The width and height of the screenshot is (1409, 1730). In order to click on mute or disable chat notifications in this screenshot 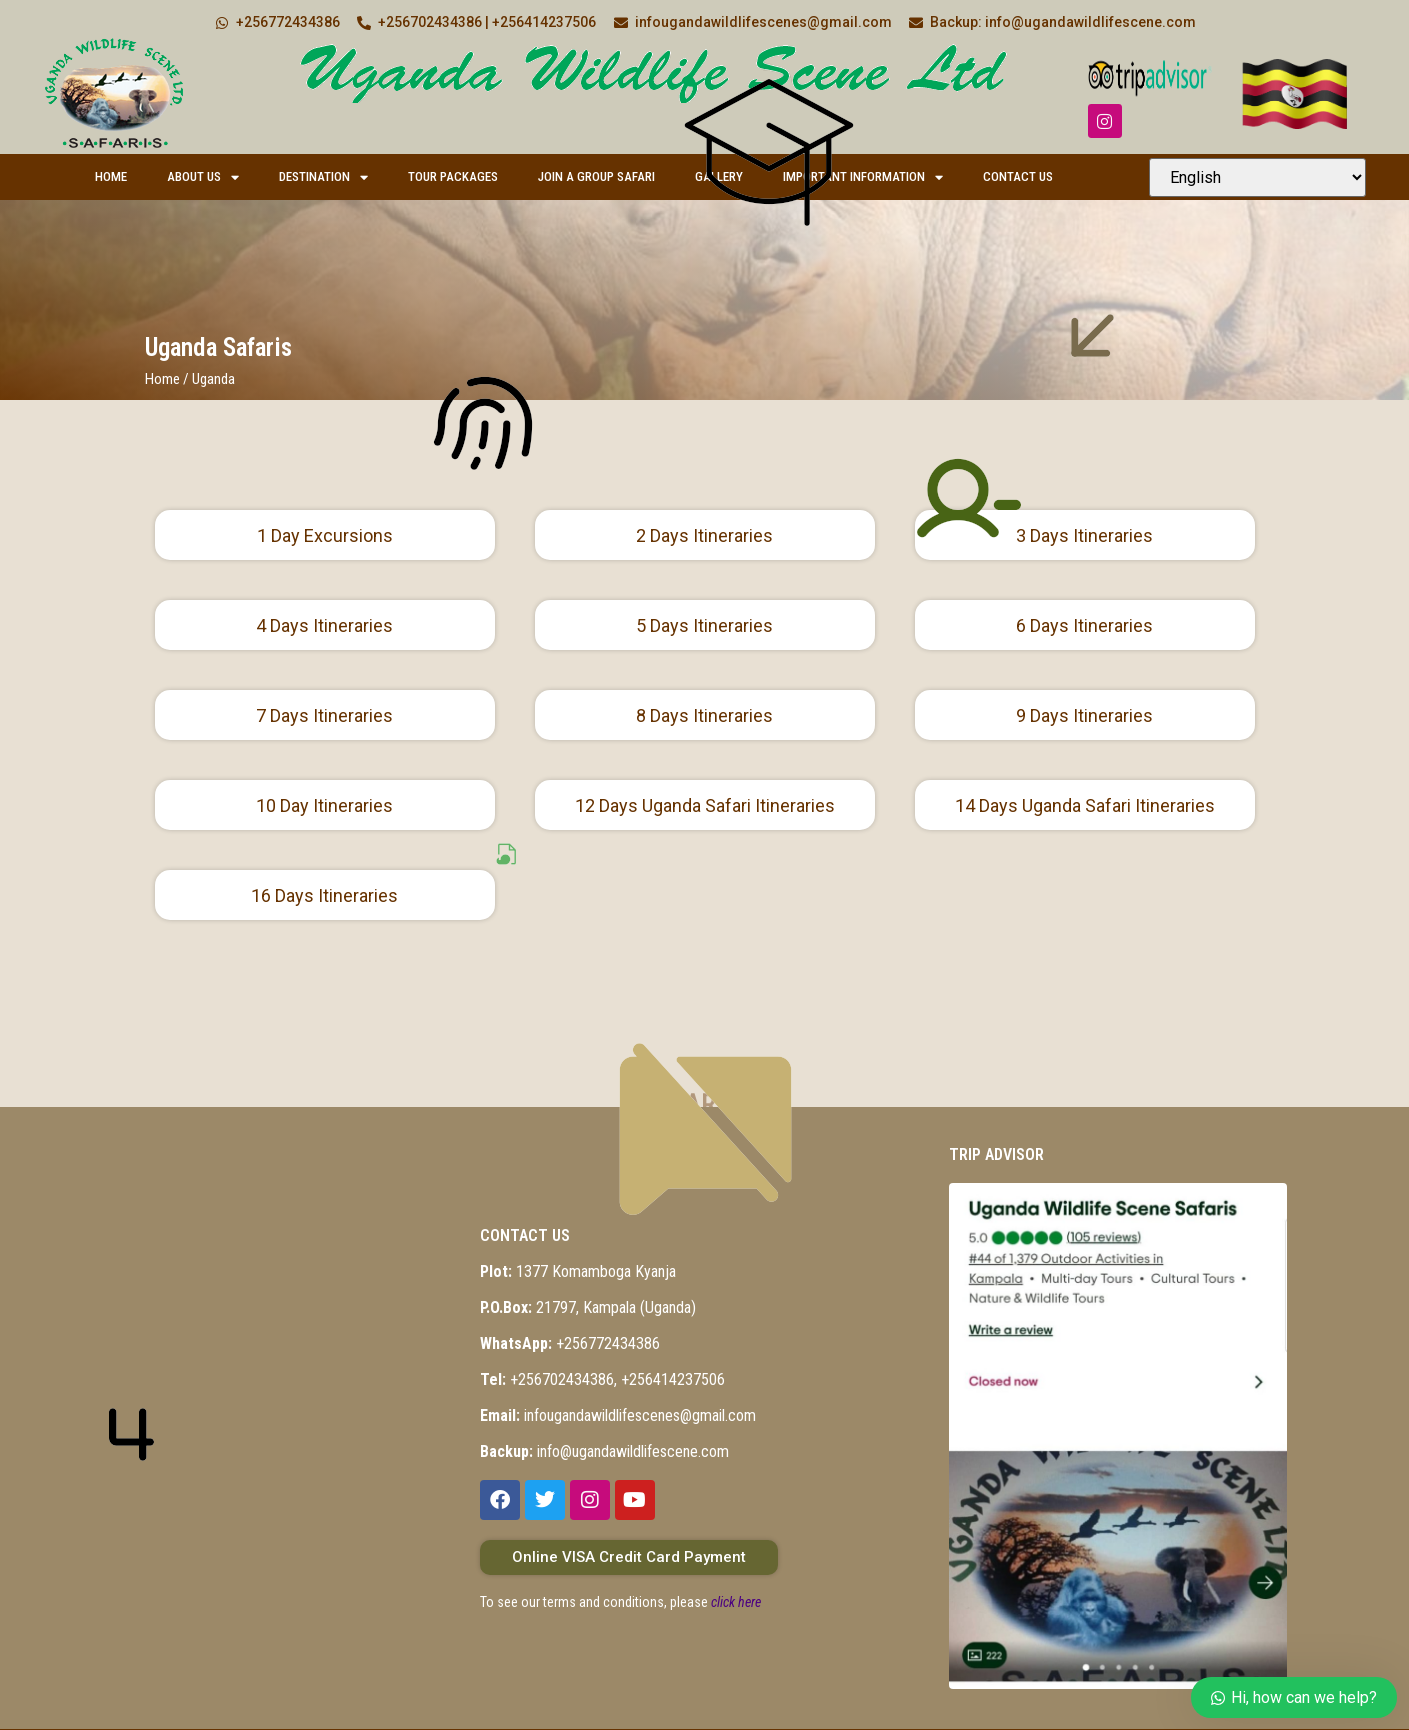, I will do `click(705, 1122)`.